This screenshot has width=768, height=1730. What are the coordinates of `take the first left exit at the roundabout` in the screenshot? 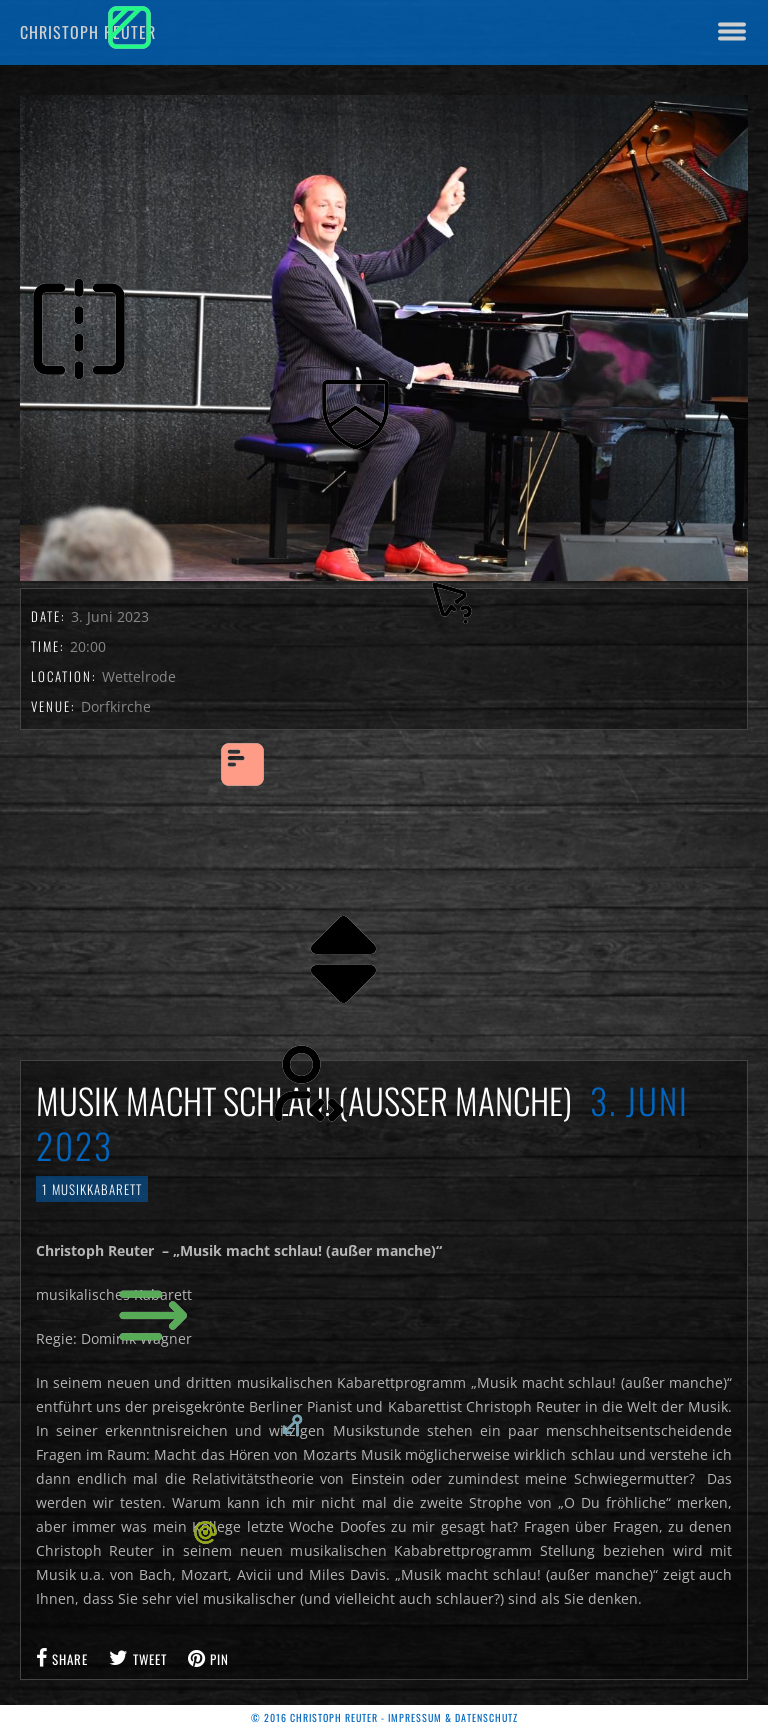 It's located at (292, 1425).